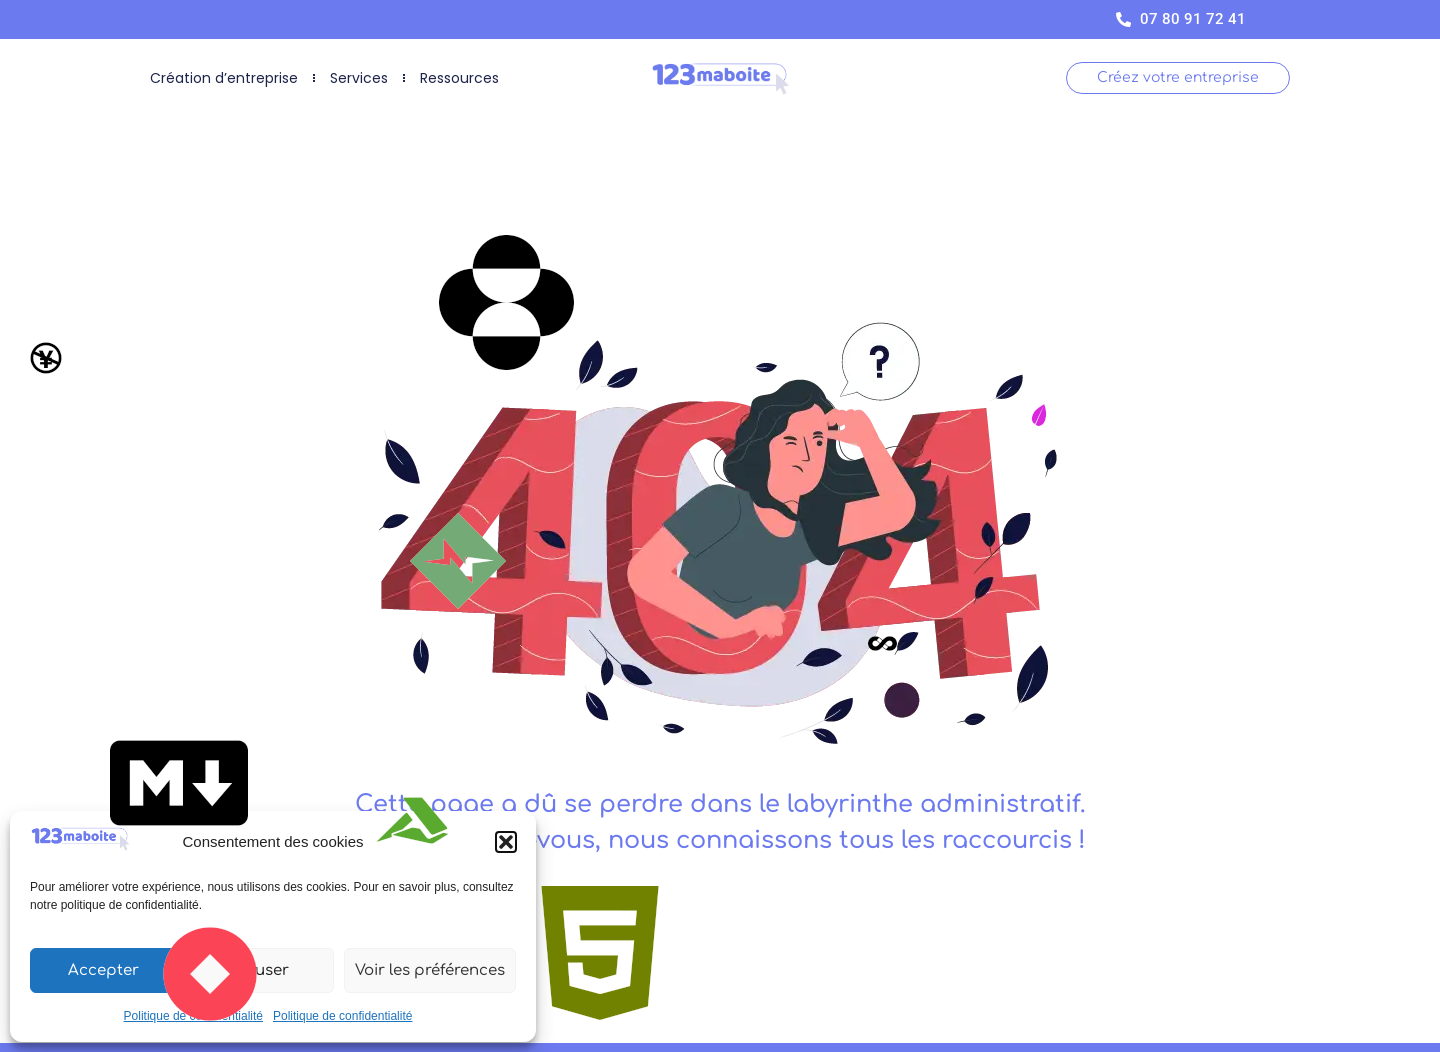 The width and height of the screenshot is (1440, 1052). What do you see at coordinates (412, 820) in the screenshot?
I see `accusoft company logo` at bounding box center [412, 820].